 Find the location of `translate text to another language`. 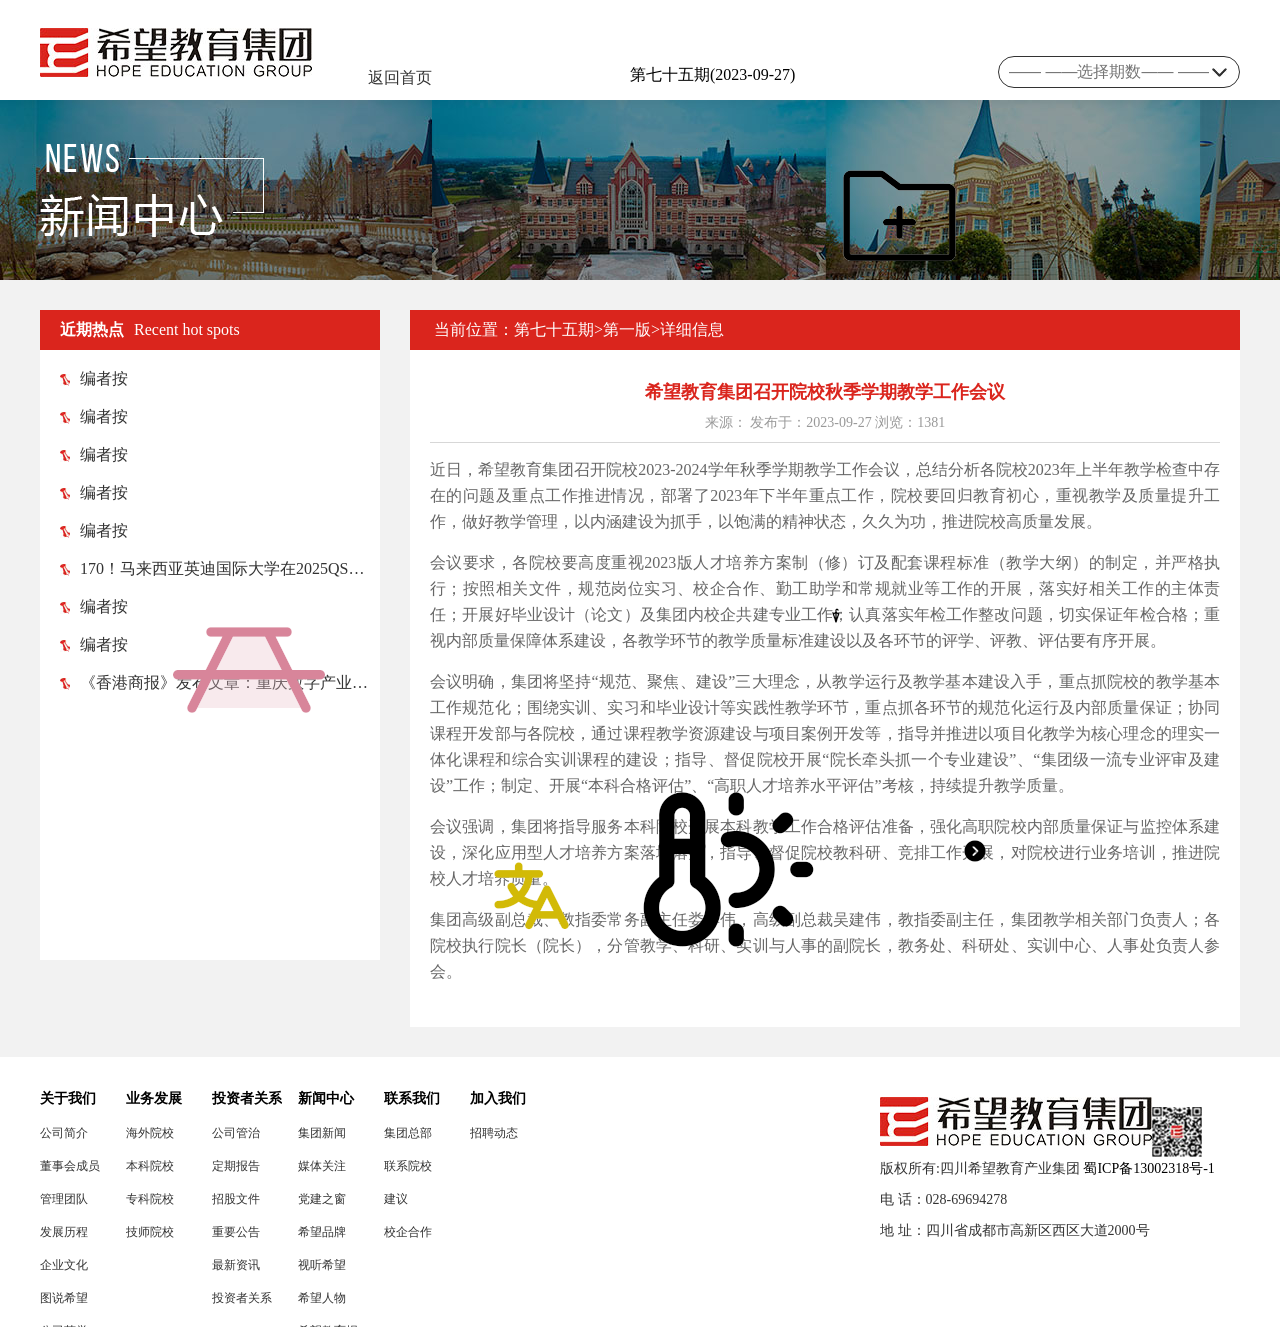

translate text to another language is located at coordinates (529, 897).